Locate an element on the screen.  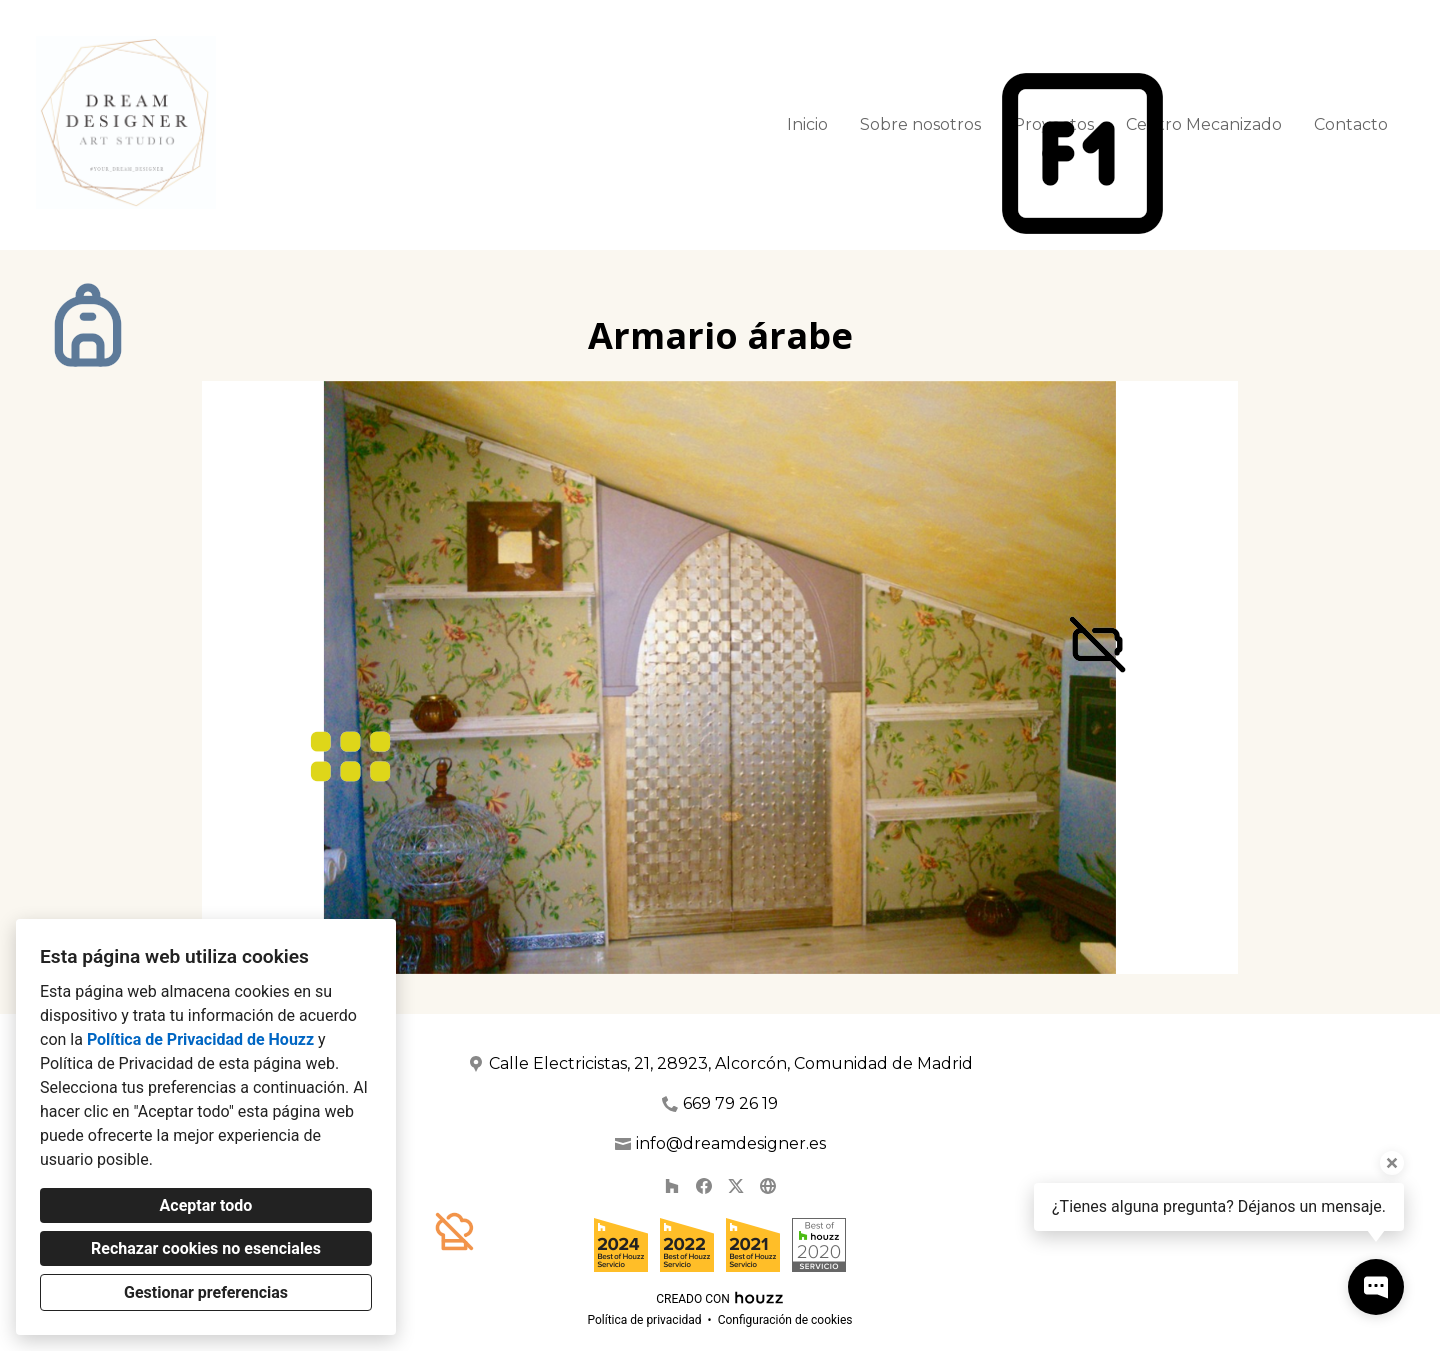
access your inventory or stored items is located at coordinates (88, 325).